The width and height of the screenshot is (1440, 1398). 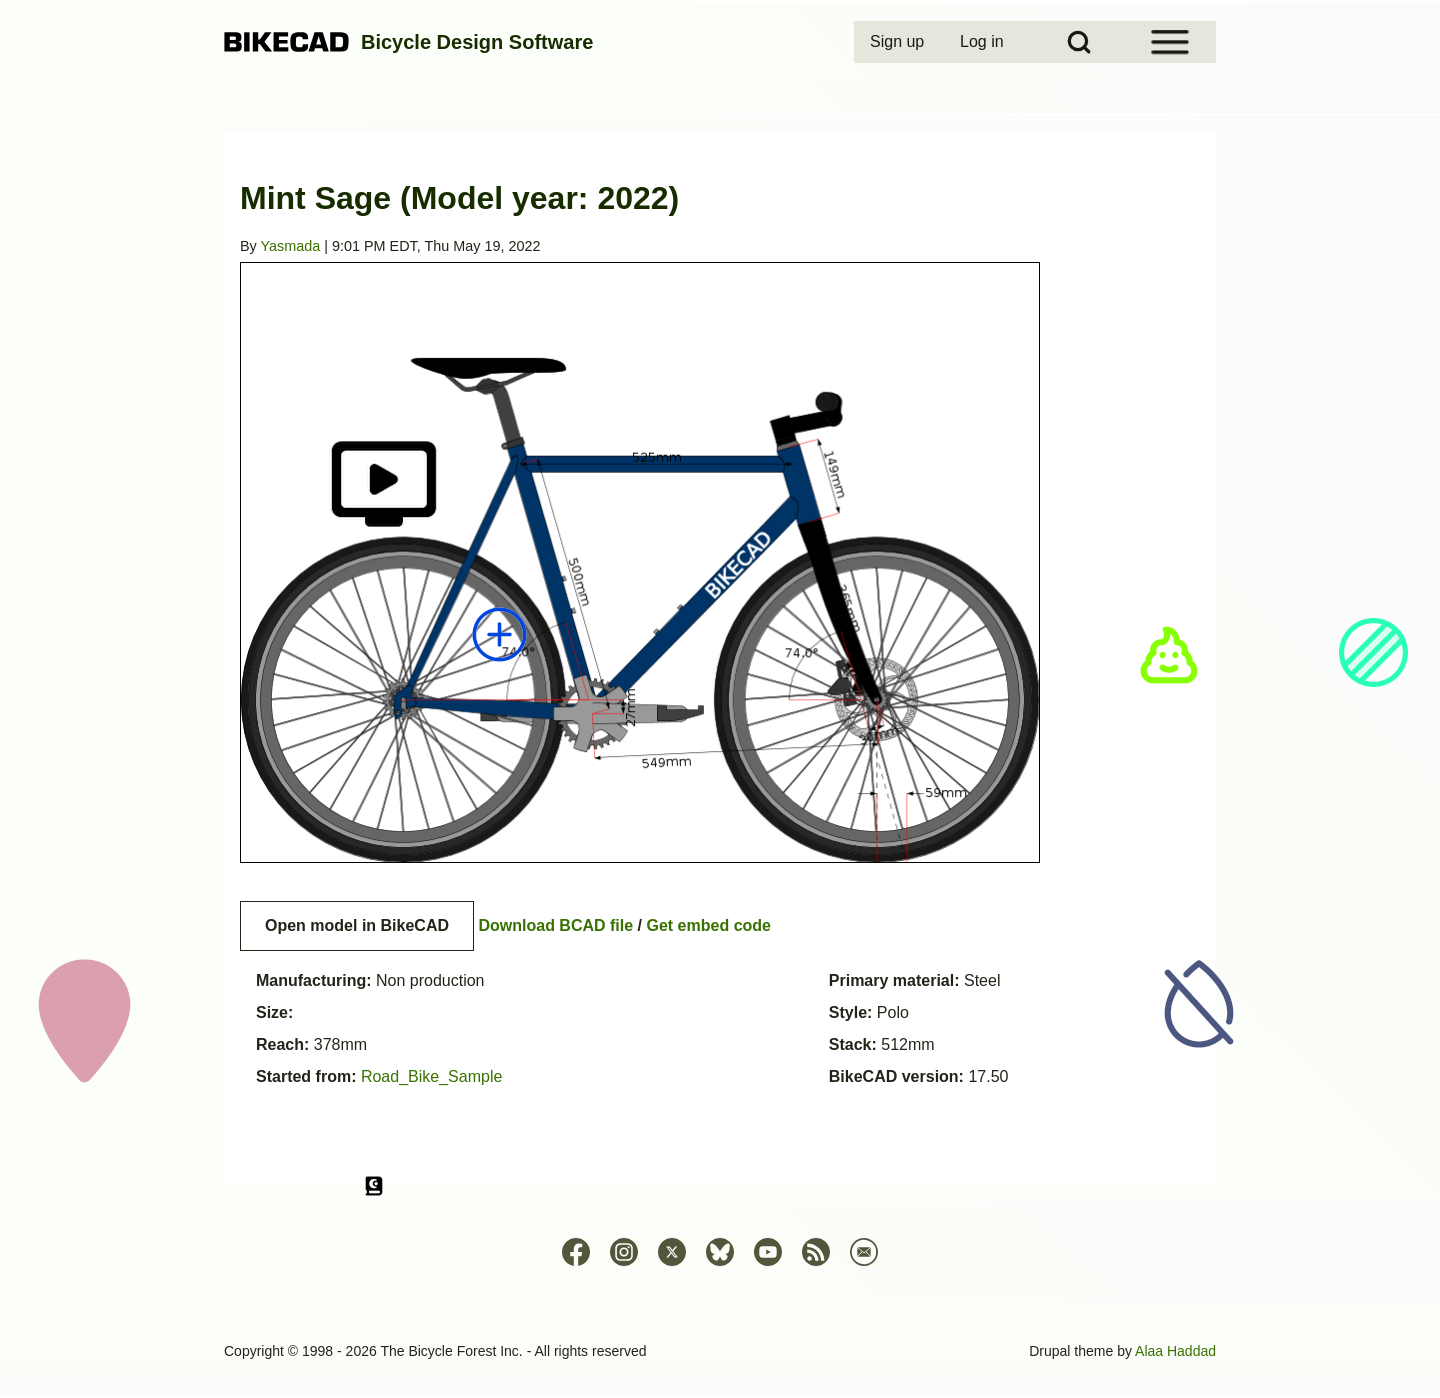 What do you see at coordinates (1373, 652) in the screenshot?
I see `indicates a blocked or prohibited action` at bounding box center [1373, 652].